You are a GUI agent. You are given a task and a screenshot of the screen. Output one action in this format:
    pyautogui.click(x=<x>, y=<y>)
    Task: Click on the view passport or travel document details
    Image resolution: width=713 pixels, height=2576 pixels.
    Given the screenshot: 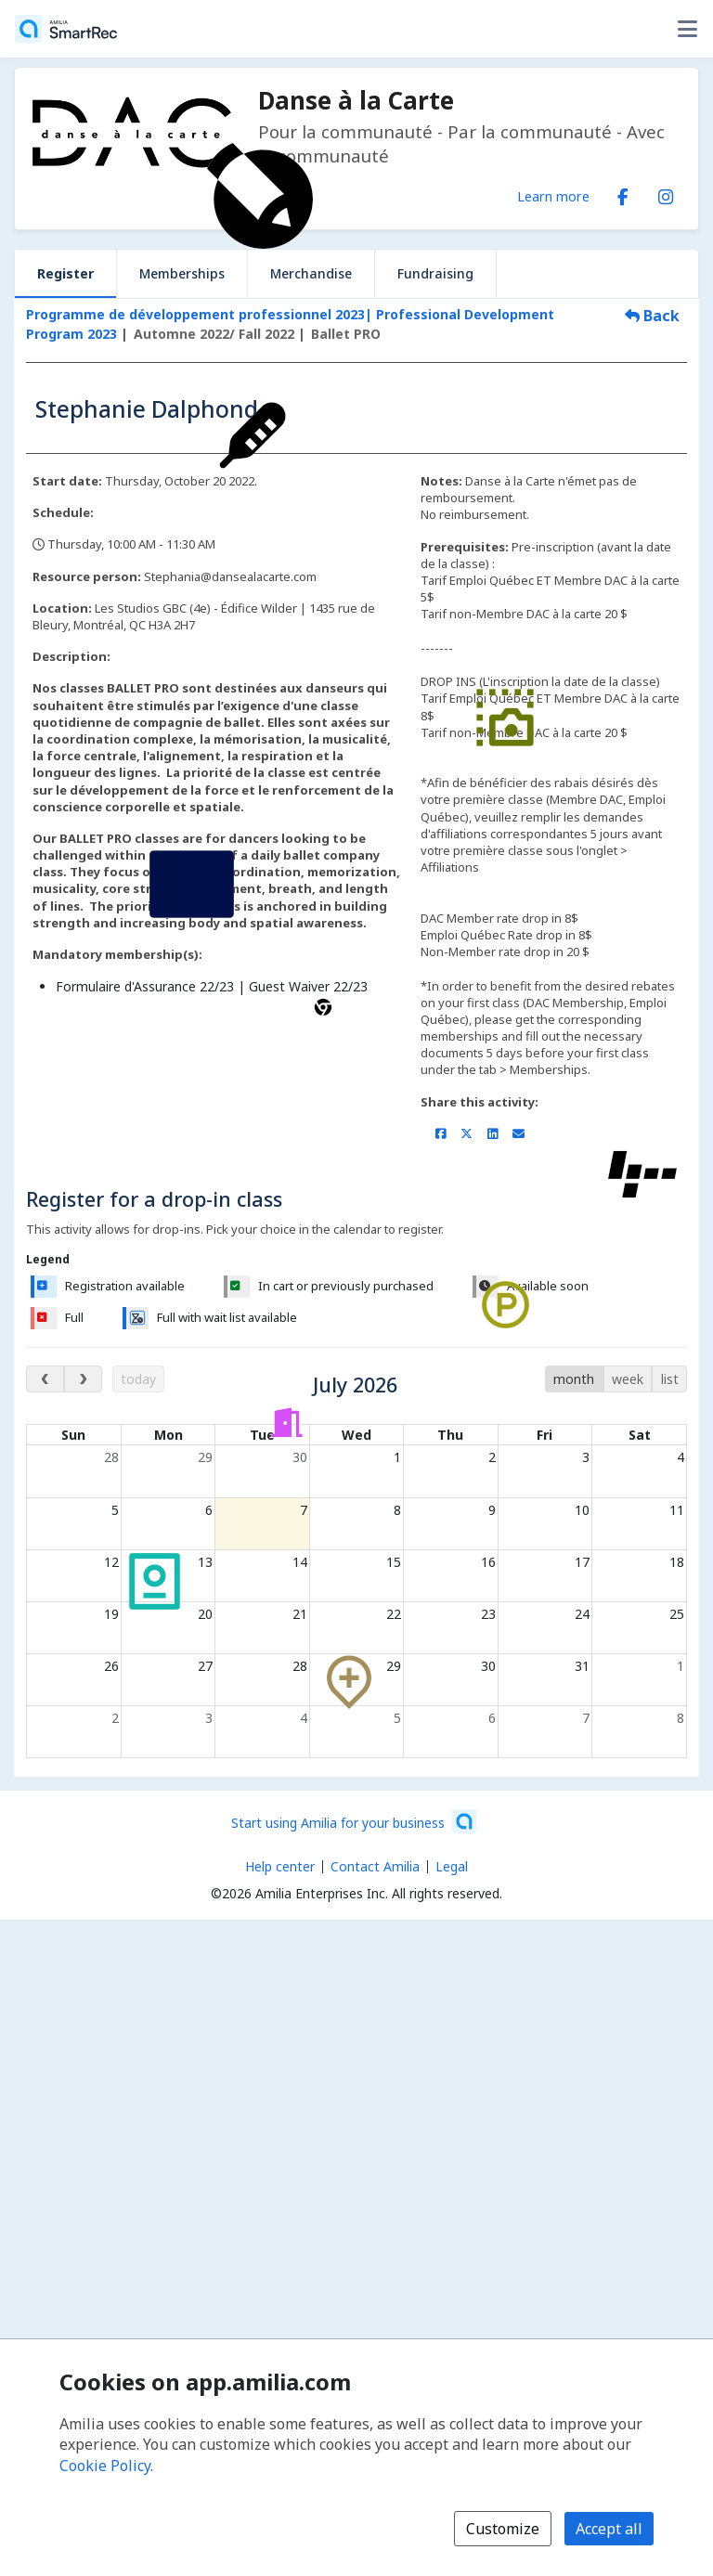 What is the action you would take?
    pyautogui.click(x=154, y=1581)
    